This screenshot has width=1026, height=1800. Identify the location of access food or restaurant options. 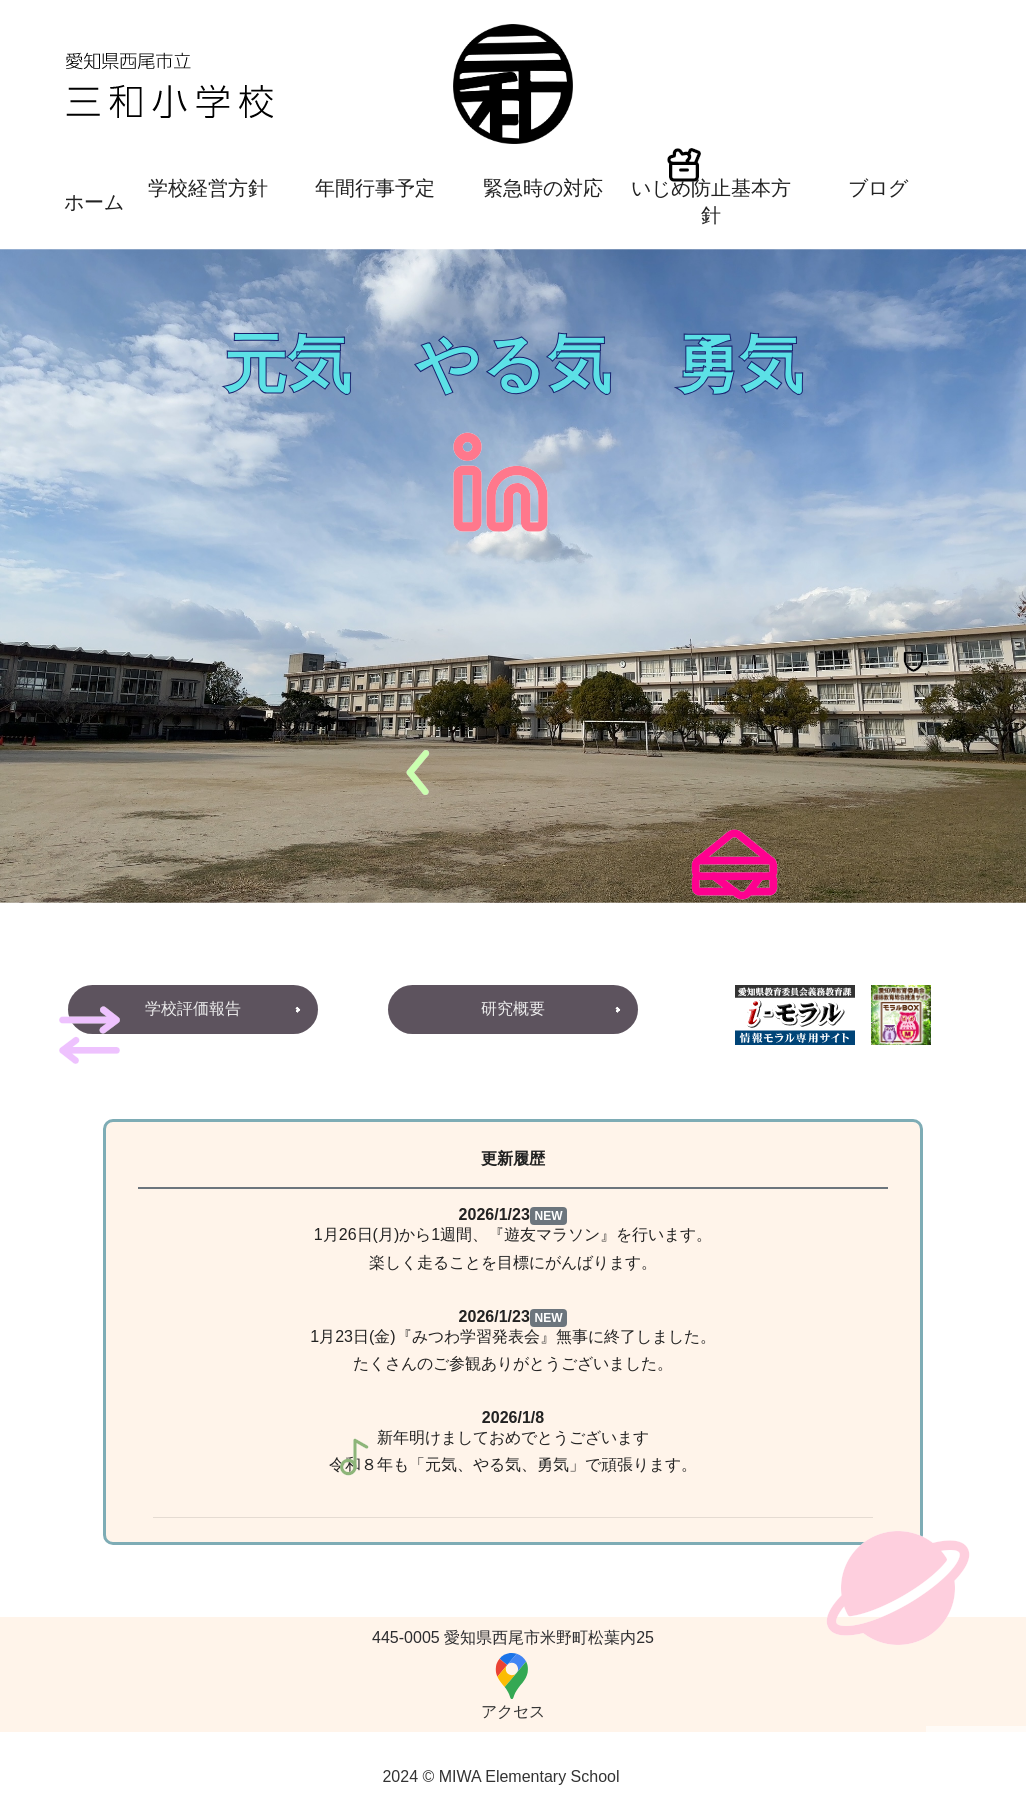
(734, 864).